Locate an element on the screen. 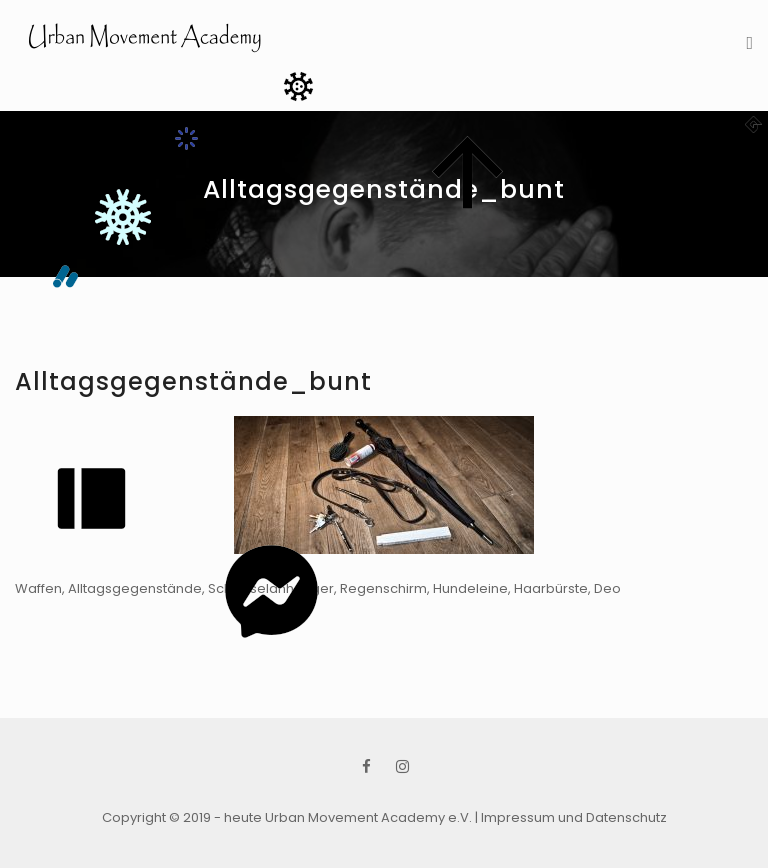  open facebook messenger is located at coordinates (271, 591).